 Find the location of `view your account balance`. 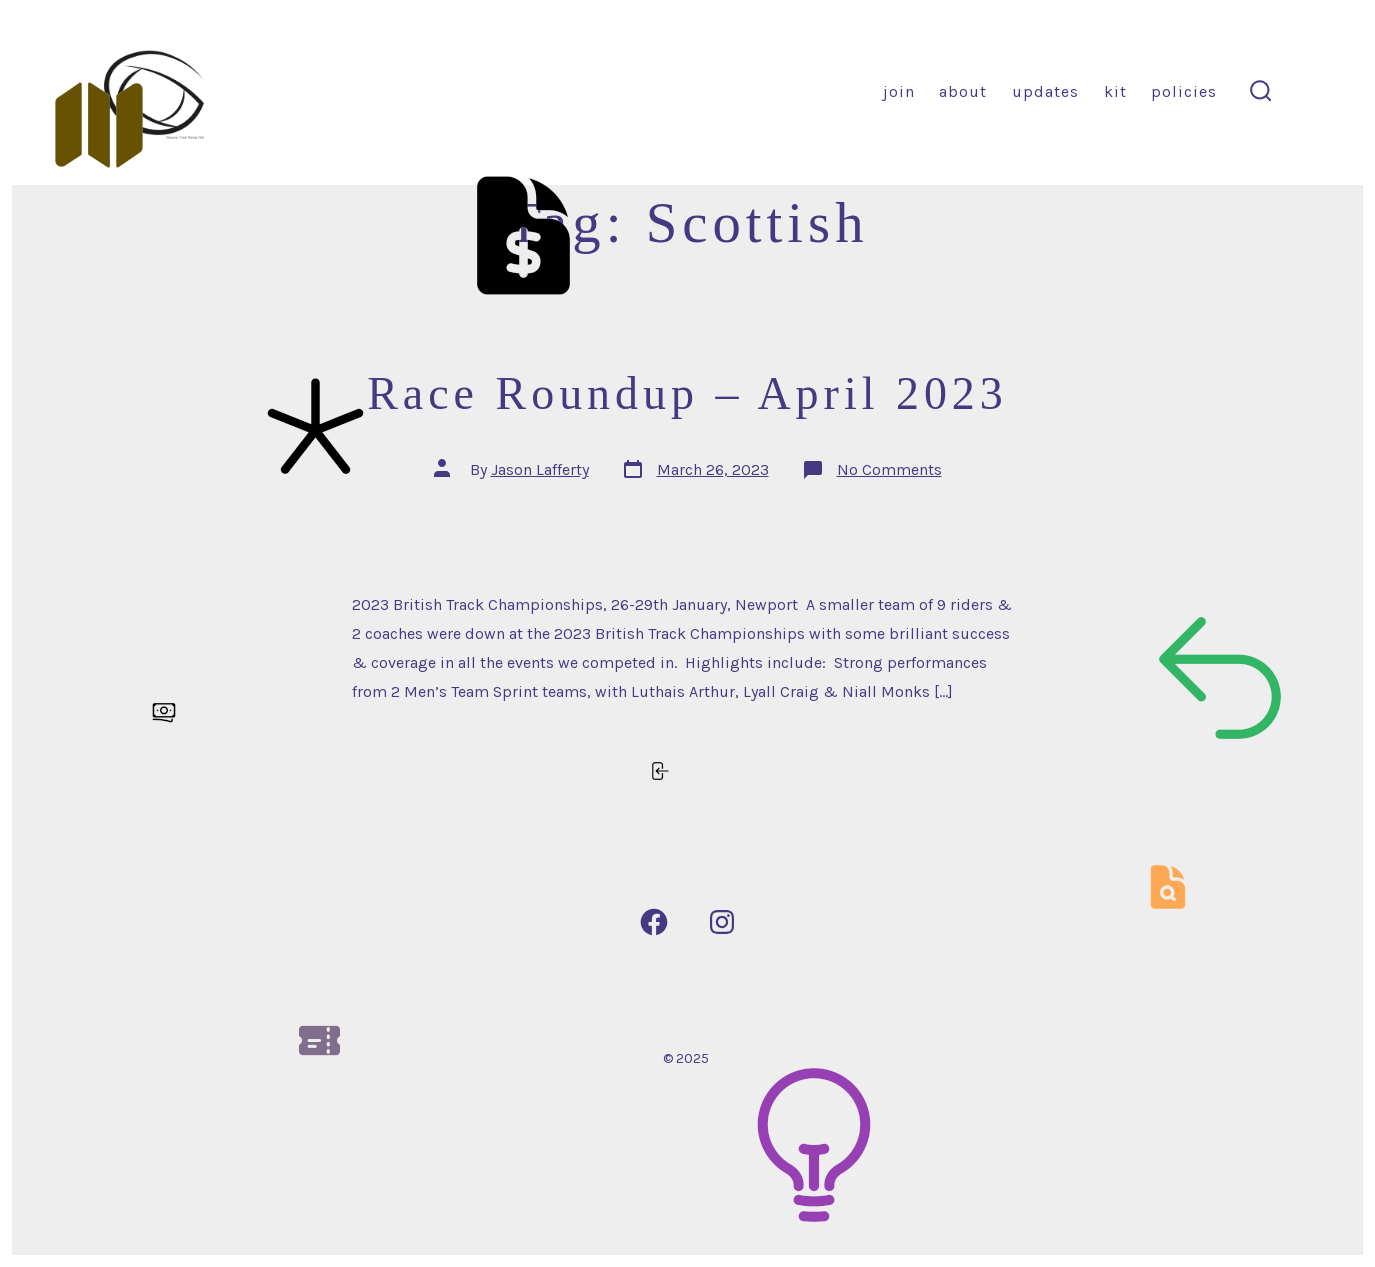

view your account balance is located at coordinates (164, 712).